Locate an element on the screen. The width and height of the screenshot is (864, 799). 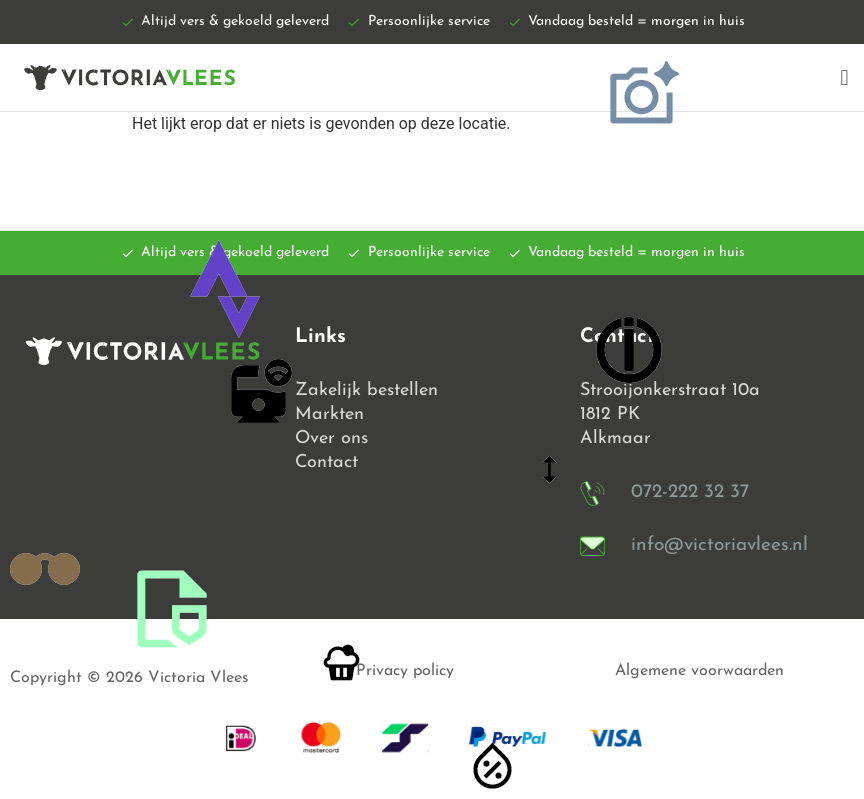
activate AI-powered camera features is located at coordinates (641, 95).